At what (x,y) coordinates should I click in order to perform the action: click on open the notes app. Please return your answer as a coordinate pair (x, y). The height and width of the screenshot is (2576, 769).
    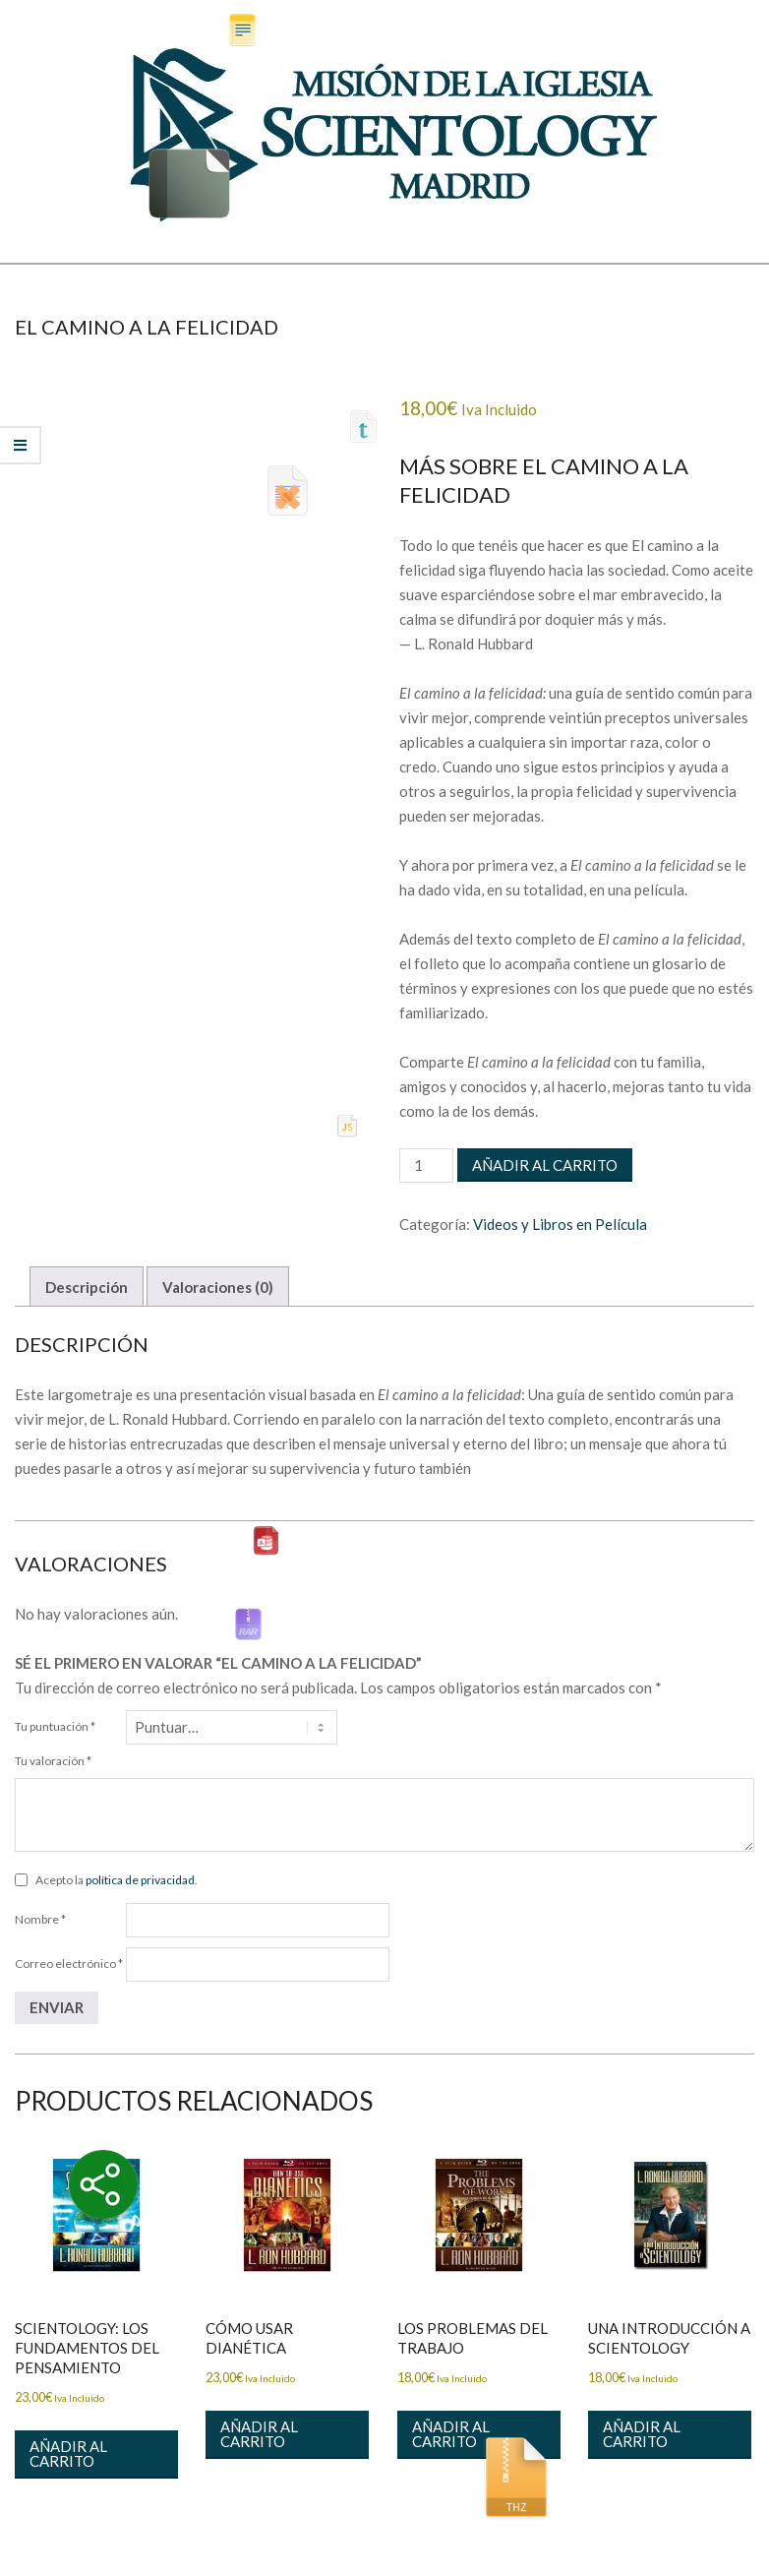
    Looking at the image, I should click on (242, 30).